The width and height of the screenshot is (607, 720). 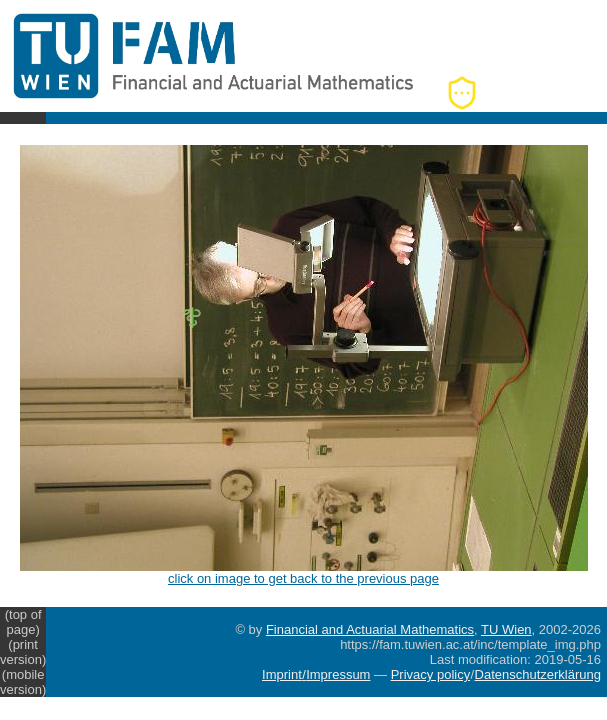 What do you see at coordinates (462, 93) in the screenshot?
I see `security settings in progress` at bounding box center [462, 93].